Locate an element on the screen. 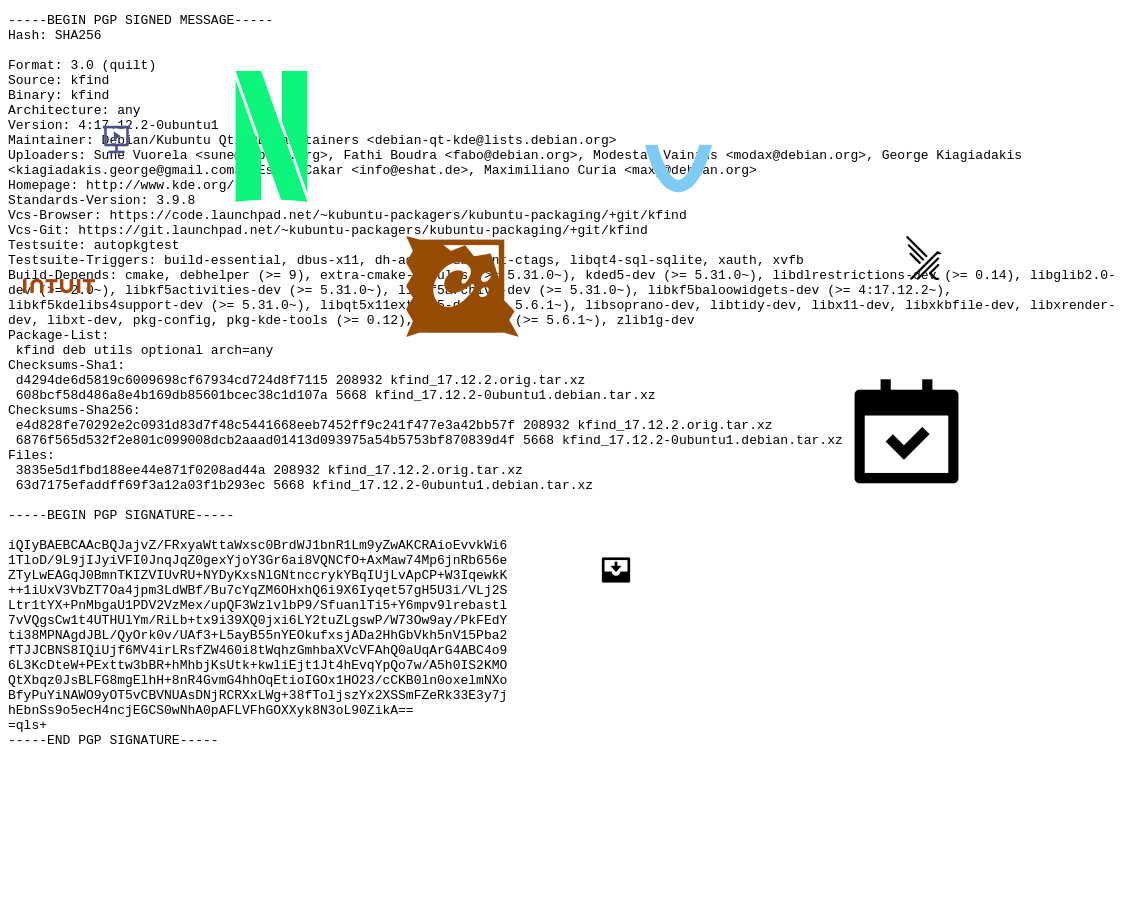 This screenshot has height=908, width=1124. import files or data into the application is located at coordinates (616, 570).